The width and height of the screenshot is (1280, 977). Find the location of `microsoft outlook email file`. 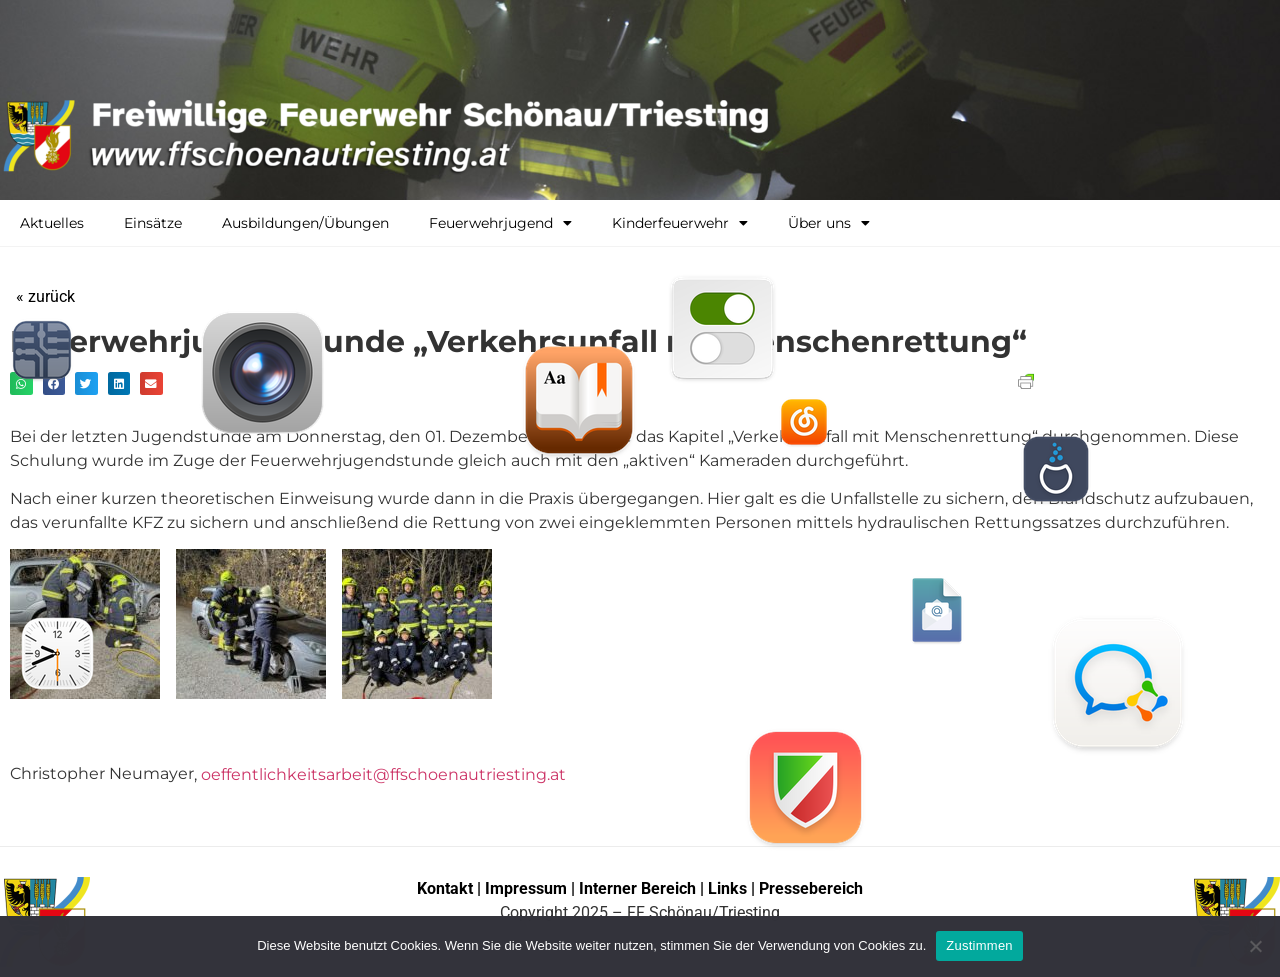

microsoft outlook email file is located at coordinates (937, 610).